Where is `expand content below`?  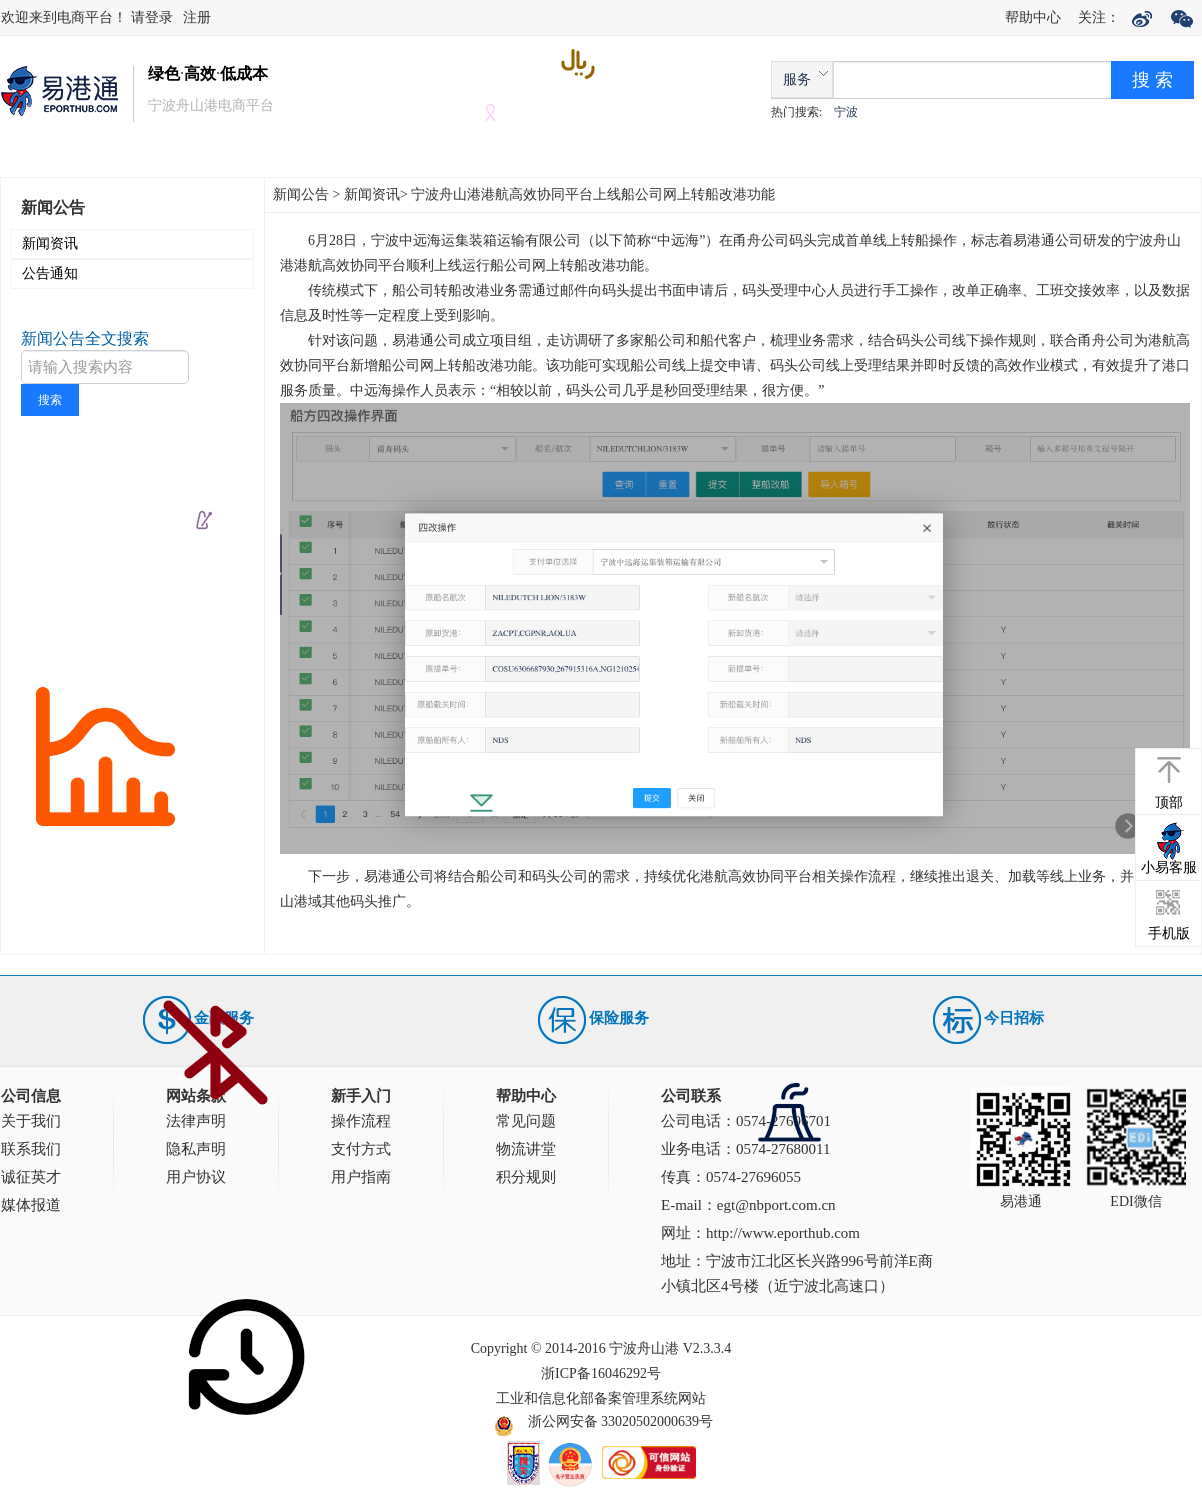 expand content below is located at coordinates (481, 802).